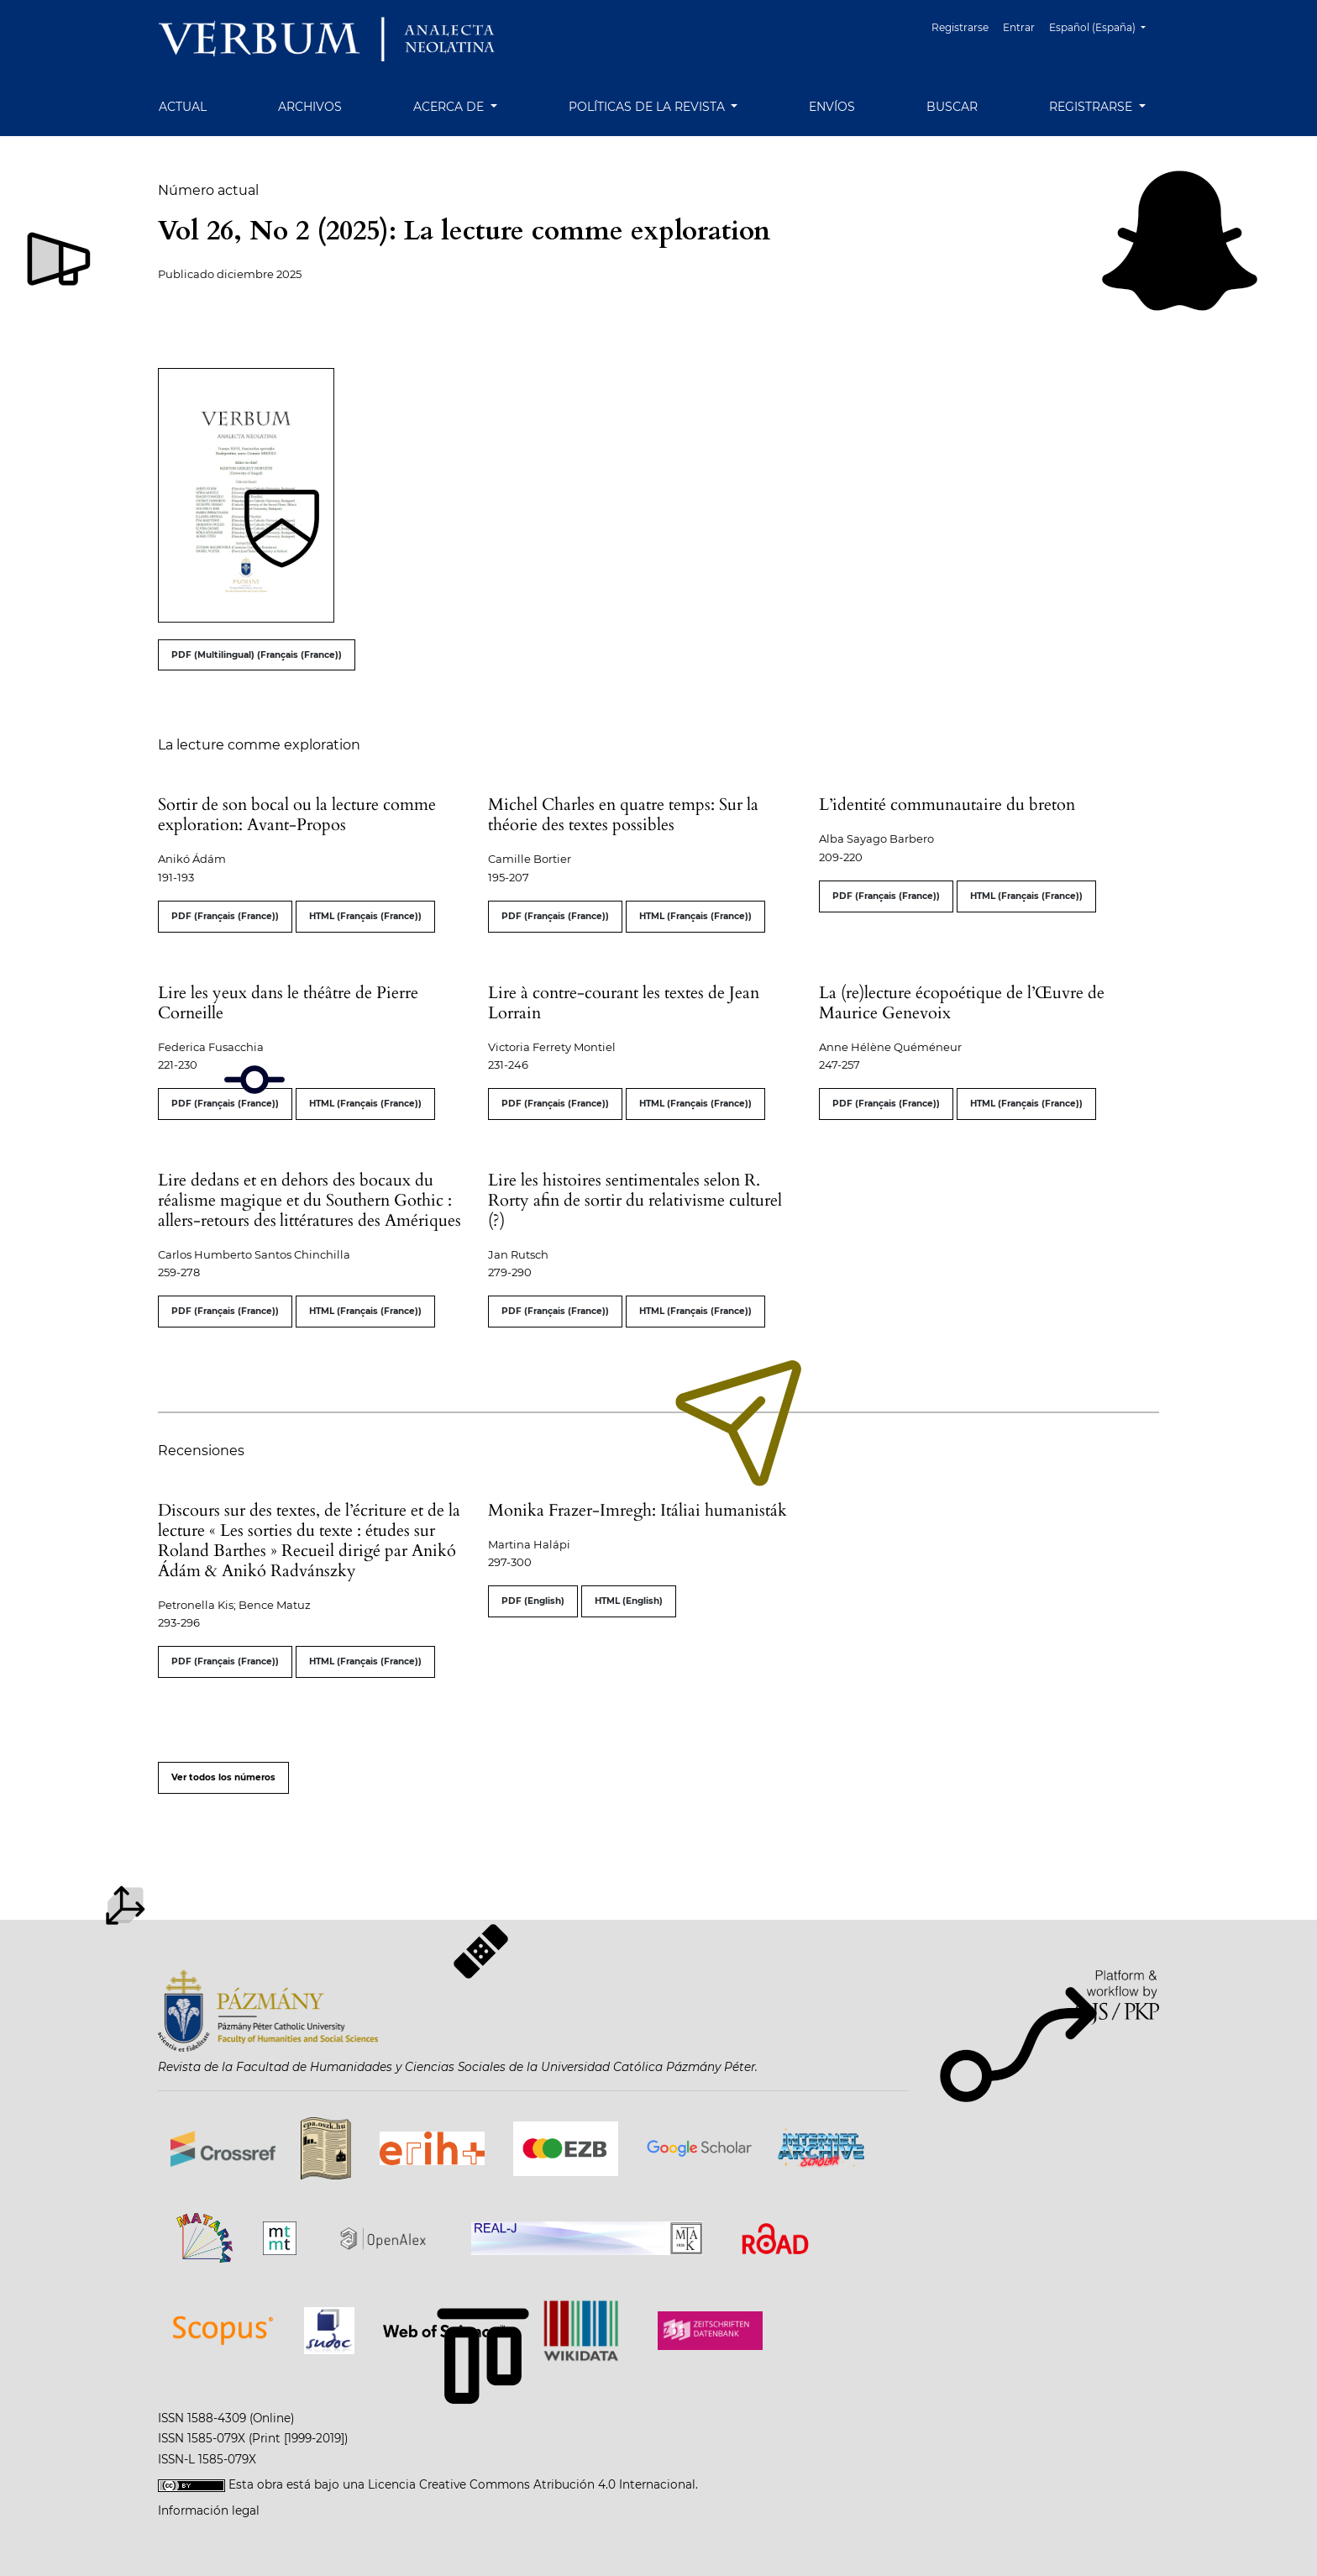 This screenshot has height=2576, width=1317. I want to click on make an announcement or broadcast, so click(56, 261).